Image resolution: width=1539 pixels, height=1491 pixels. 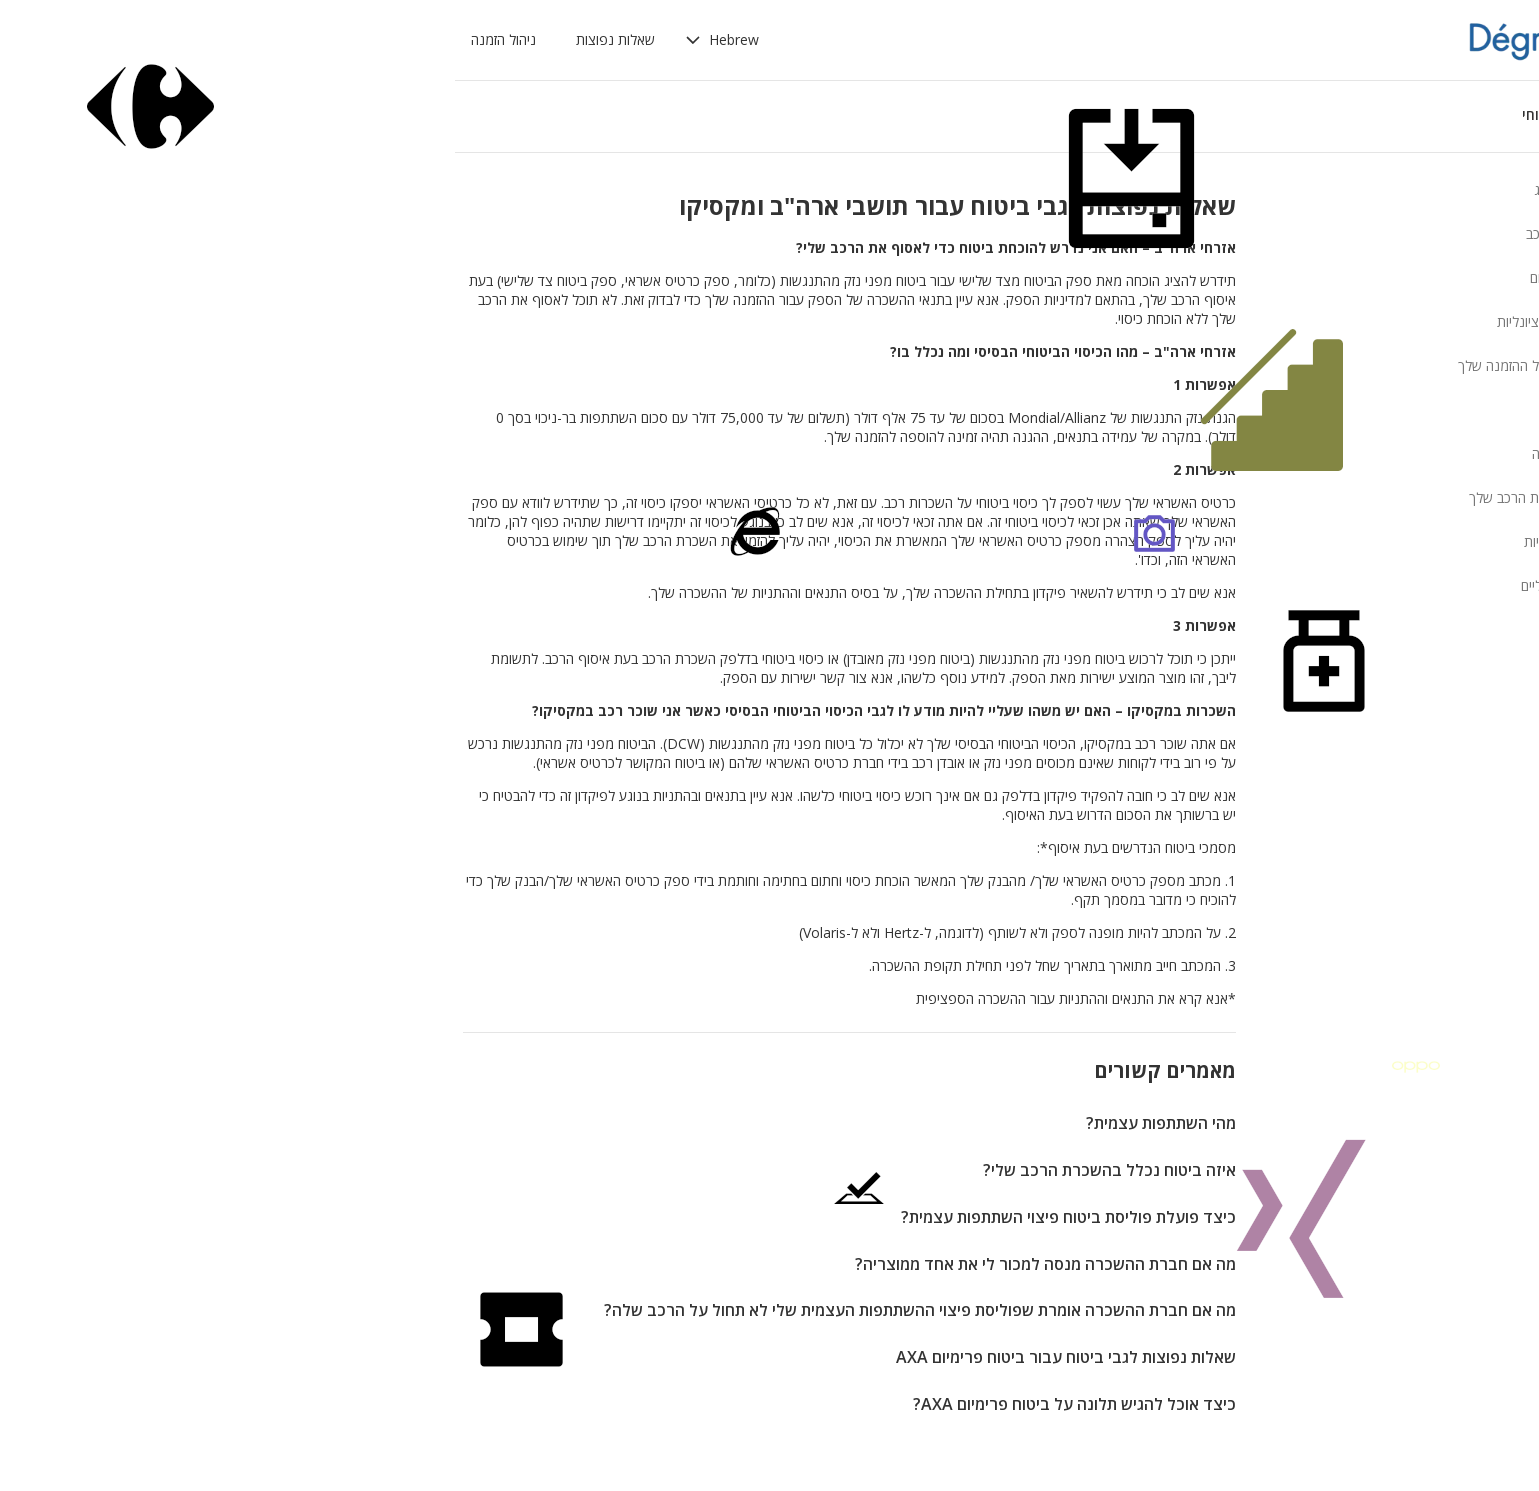 What do you see at coordinates (150, 106) in the screenshot?
I see `open the Carrefour shopping app` at bounding box center [150, 106].